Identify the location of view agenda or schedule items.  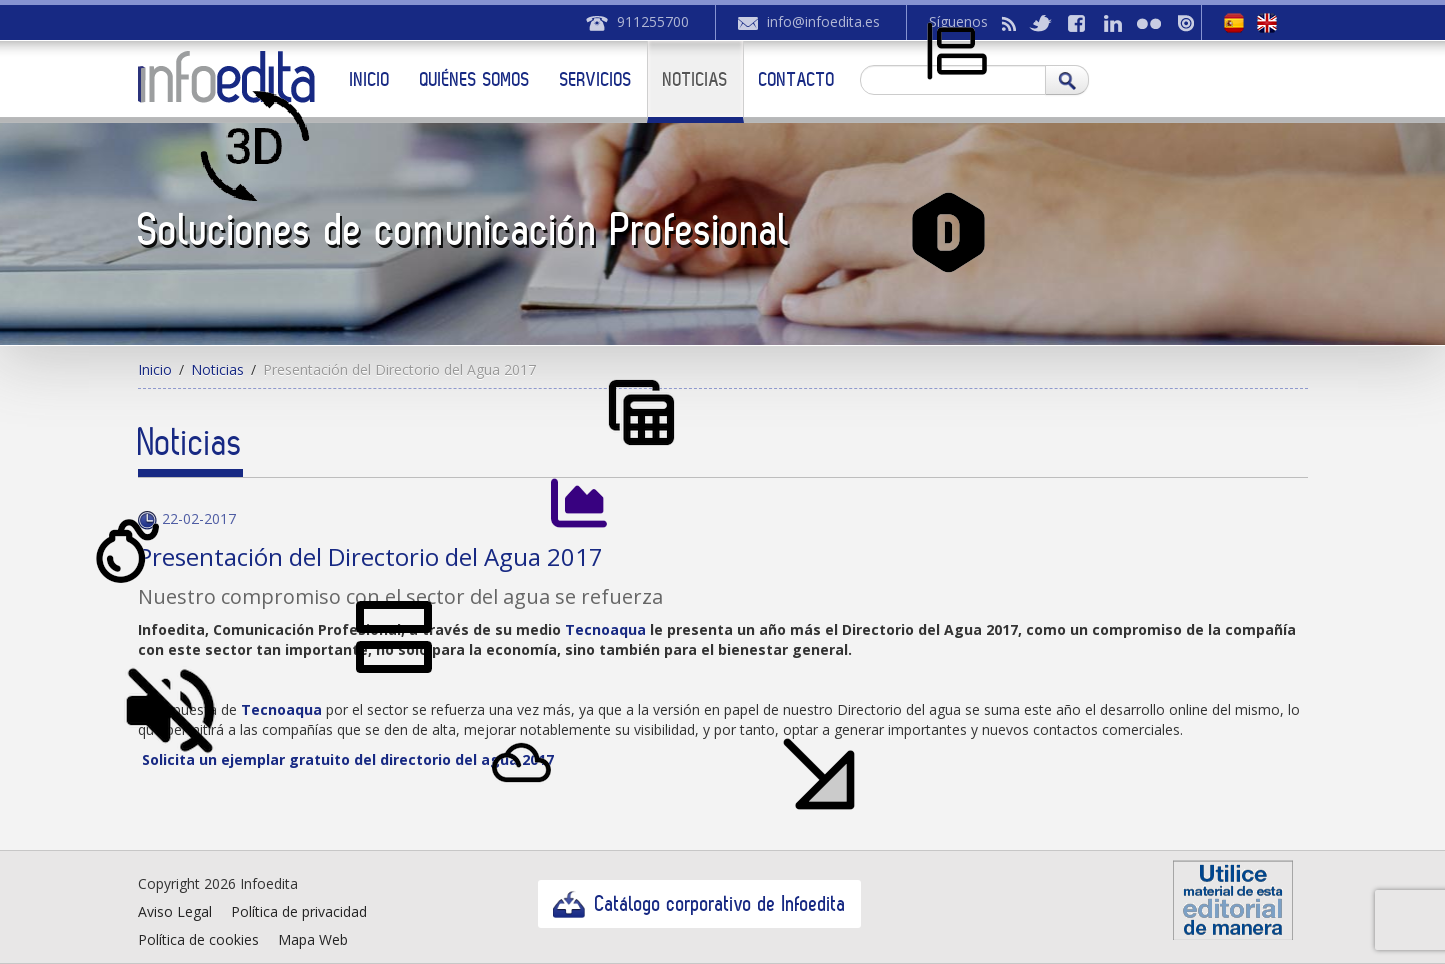
(396, 637).